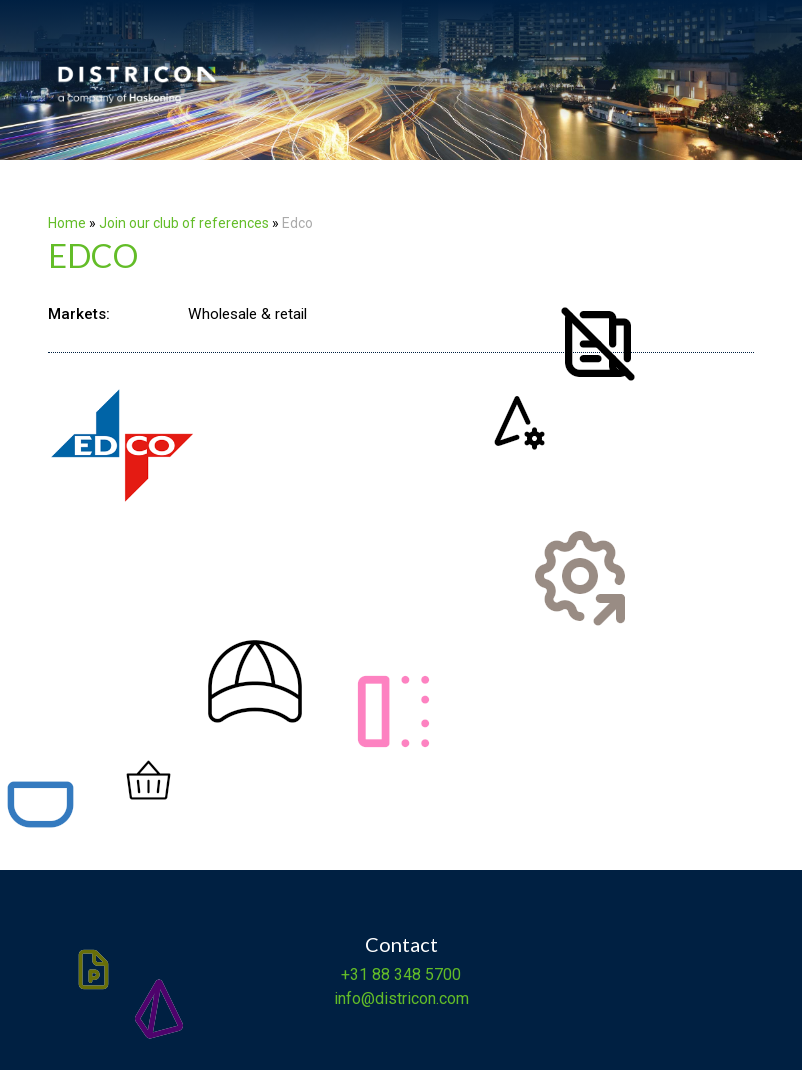  I want to click on prisma database ORM logo, so click(159, 1009).